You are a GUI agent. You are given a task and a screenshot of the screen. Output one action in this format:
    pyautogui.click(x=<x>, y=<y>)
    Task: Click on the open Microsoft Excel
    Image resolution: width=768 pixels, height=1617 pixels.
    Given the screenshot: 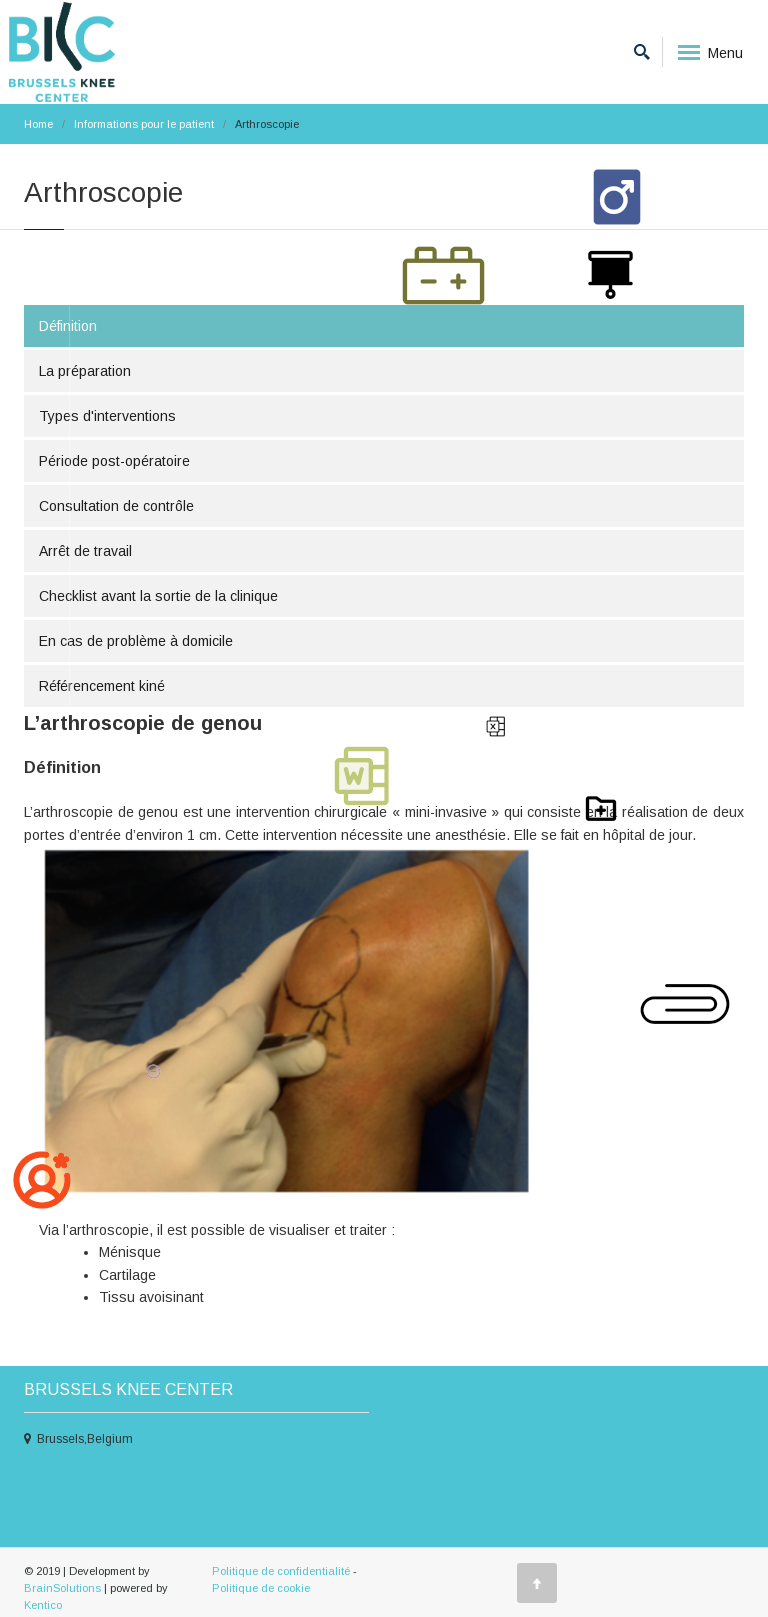 What is the action you would take?
    pyautogui.click(x=496, y=726)
    